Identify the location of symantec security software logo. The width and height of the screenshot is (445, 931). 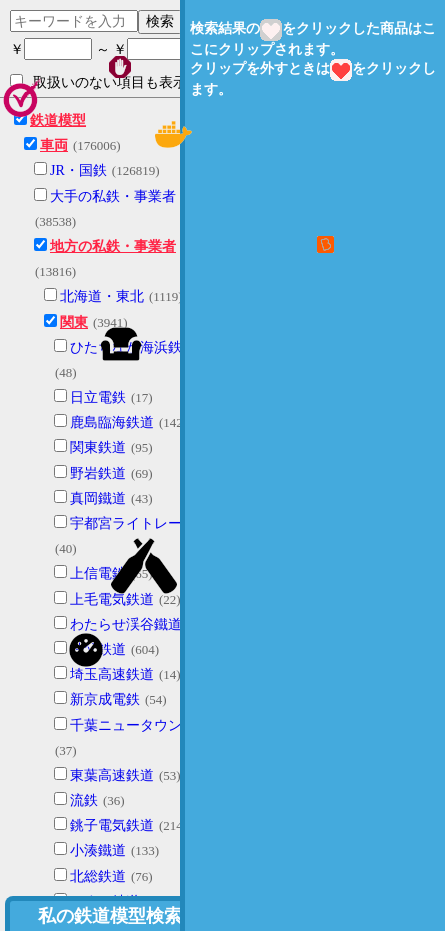
(22, 98).